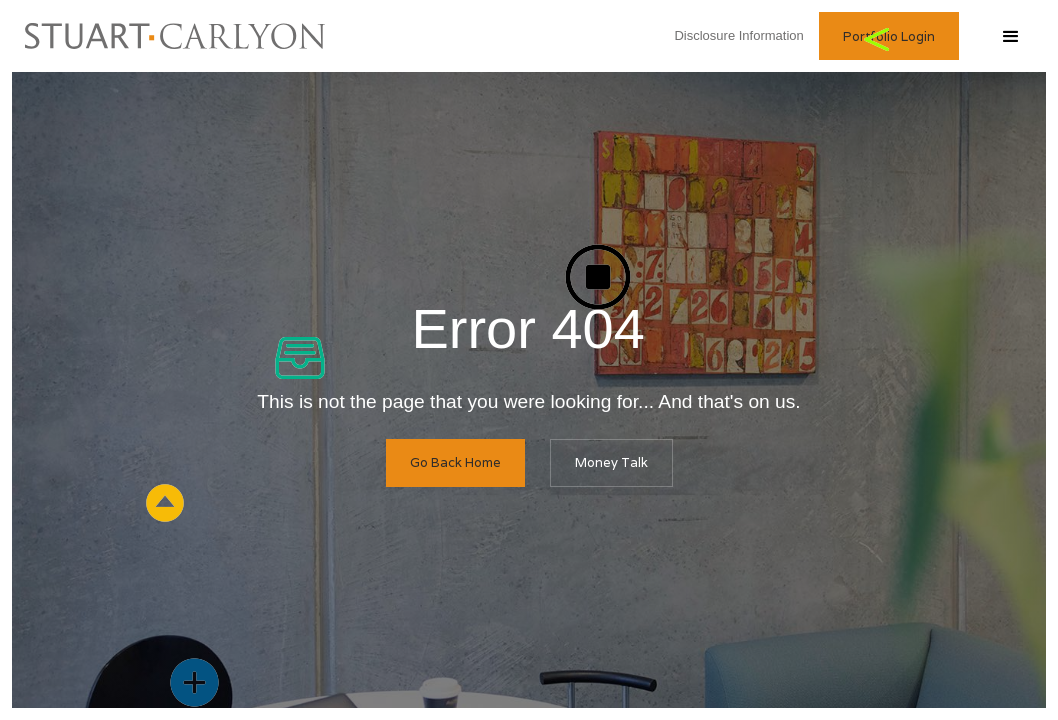  I want to click on stop media playback, so click(598, 277).